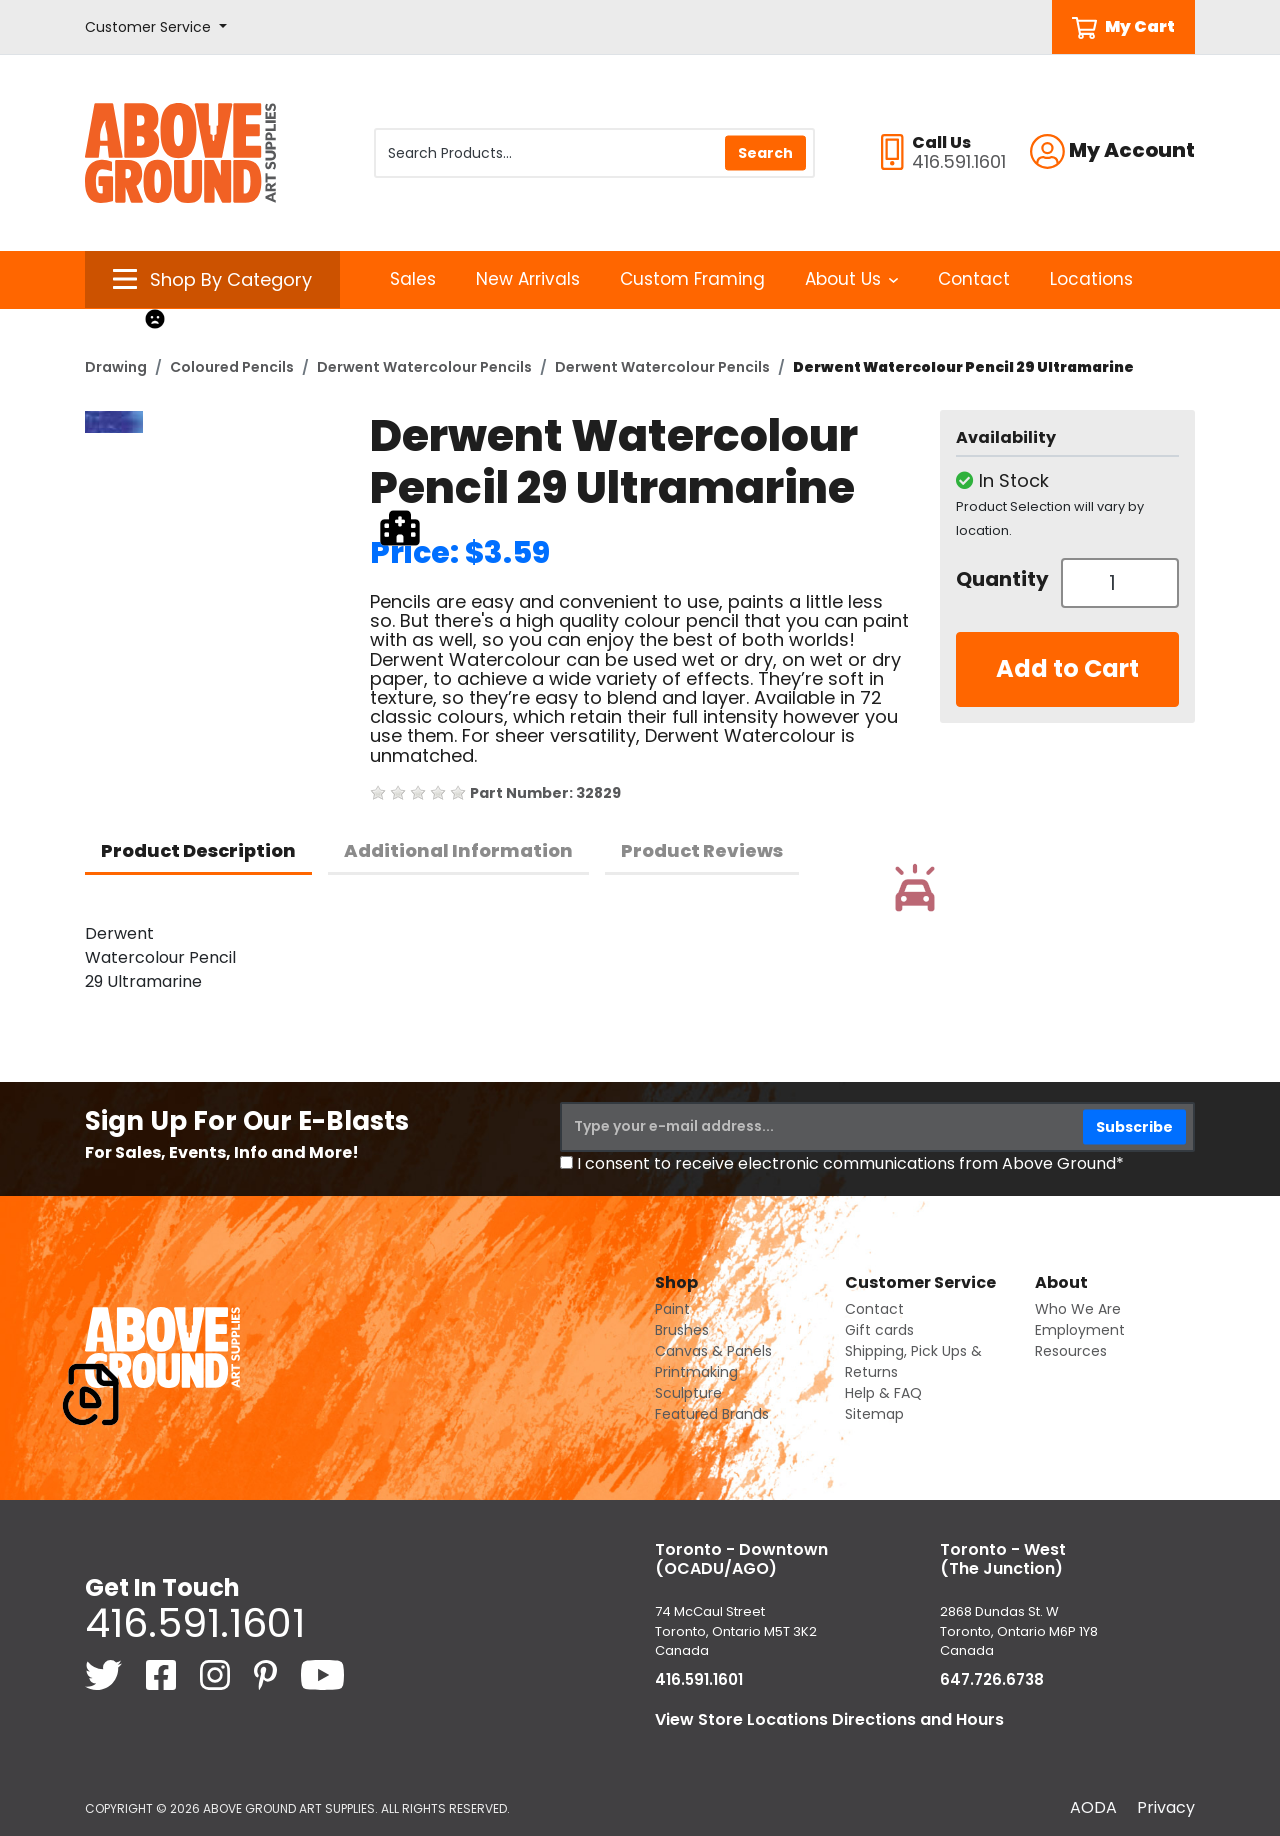 The image size is (1280, 1836). I want to click on submit negative feedback or rating, so click(155, 319).